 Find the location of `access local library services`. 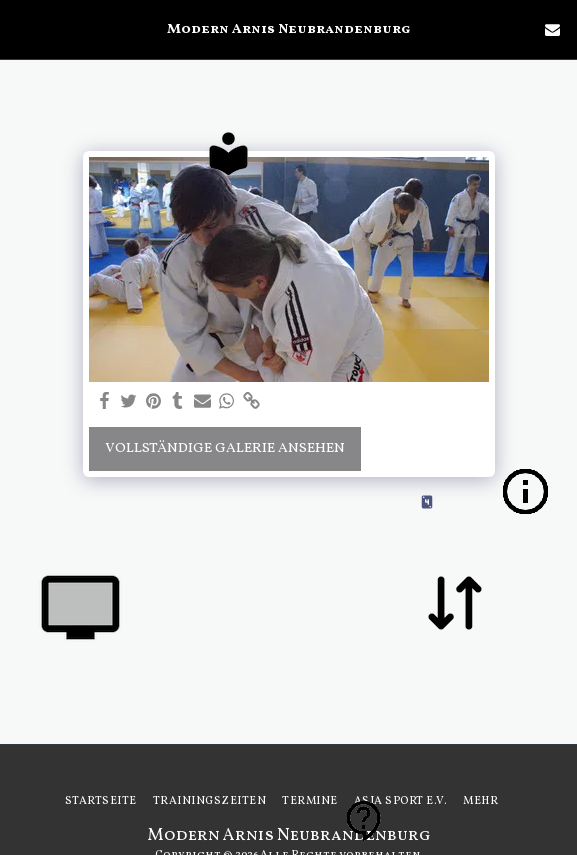

access local library services is located at coordinates (228, 153).